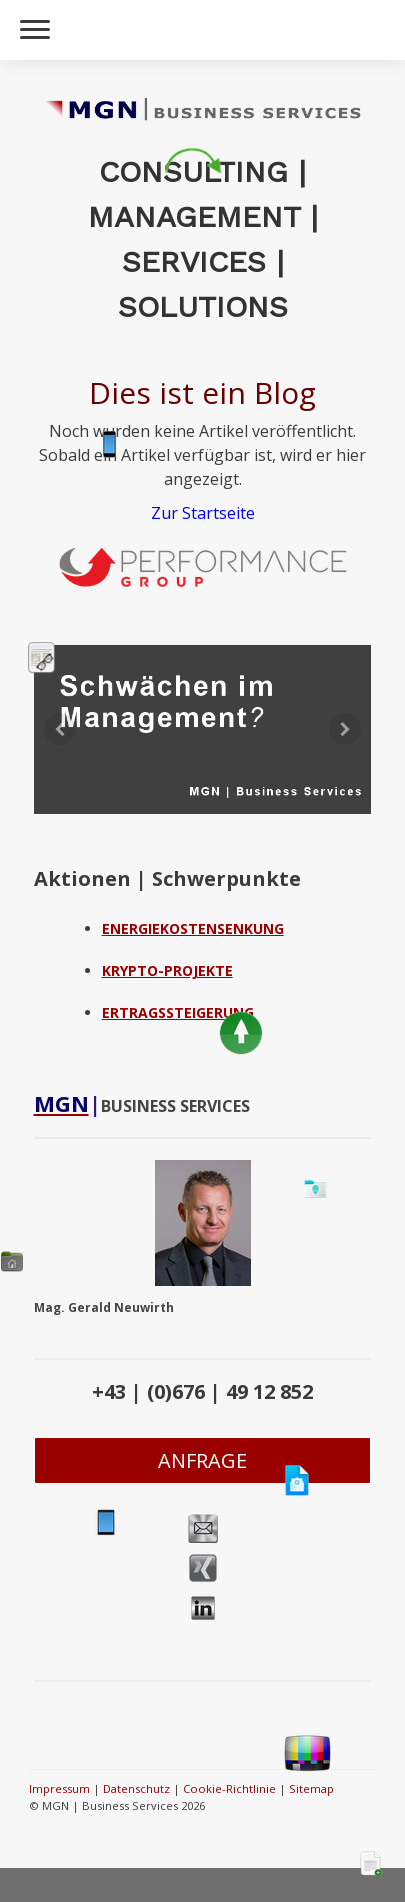  Describe the element at coordinates (12, 1261) in the screenshot. I see `access your home folder` at that location.